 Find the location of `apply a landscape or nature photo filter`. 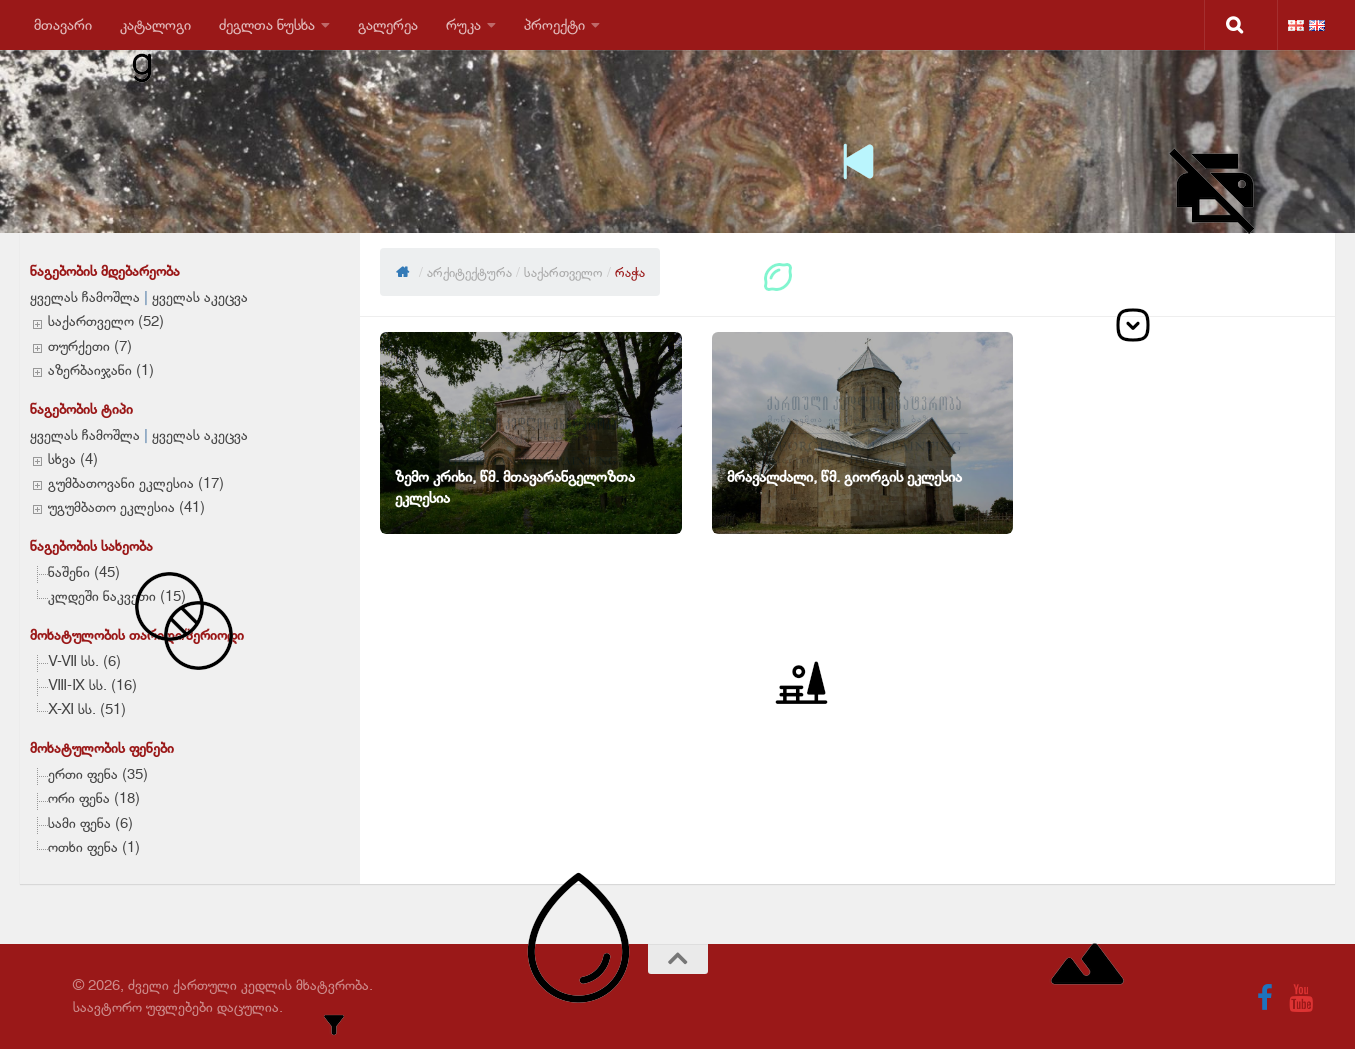

apply a landscape or nature photo filter is located at coordinates (1087, 962).